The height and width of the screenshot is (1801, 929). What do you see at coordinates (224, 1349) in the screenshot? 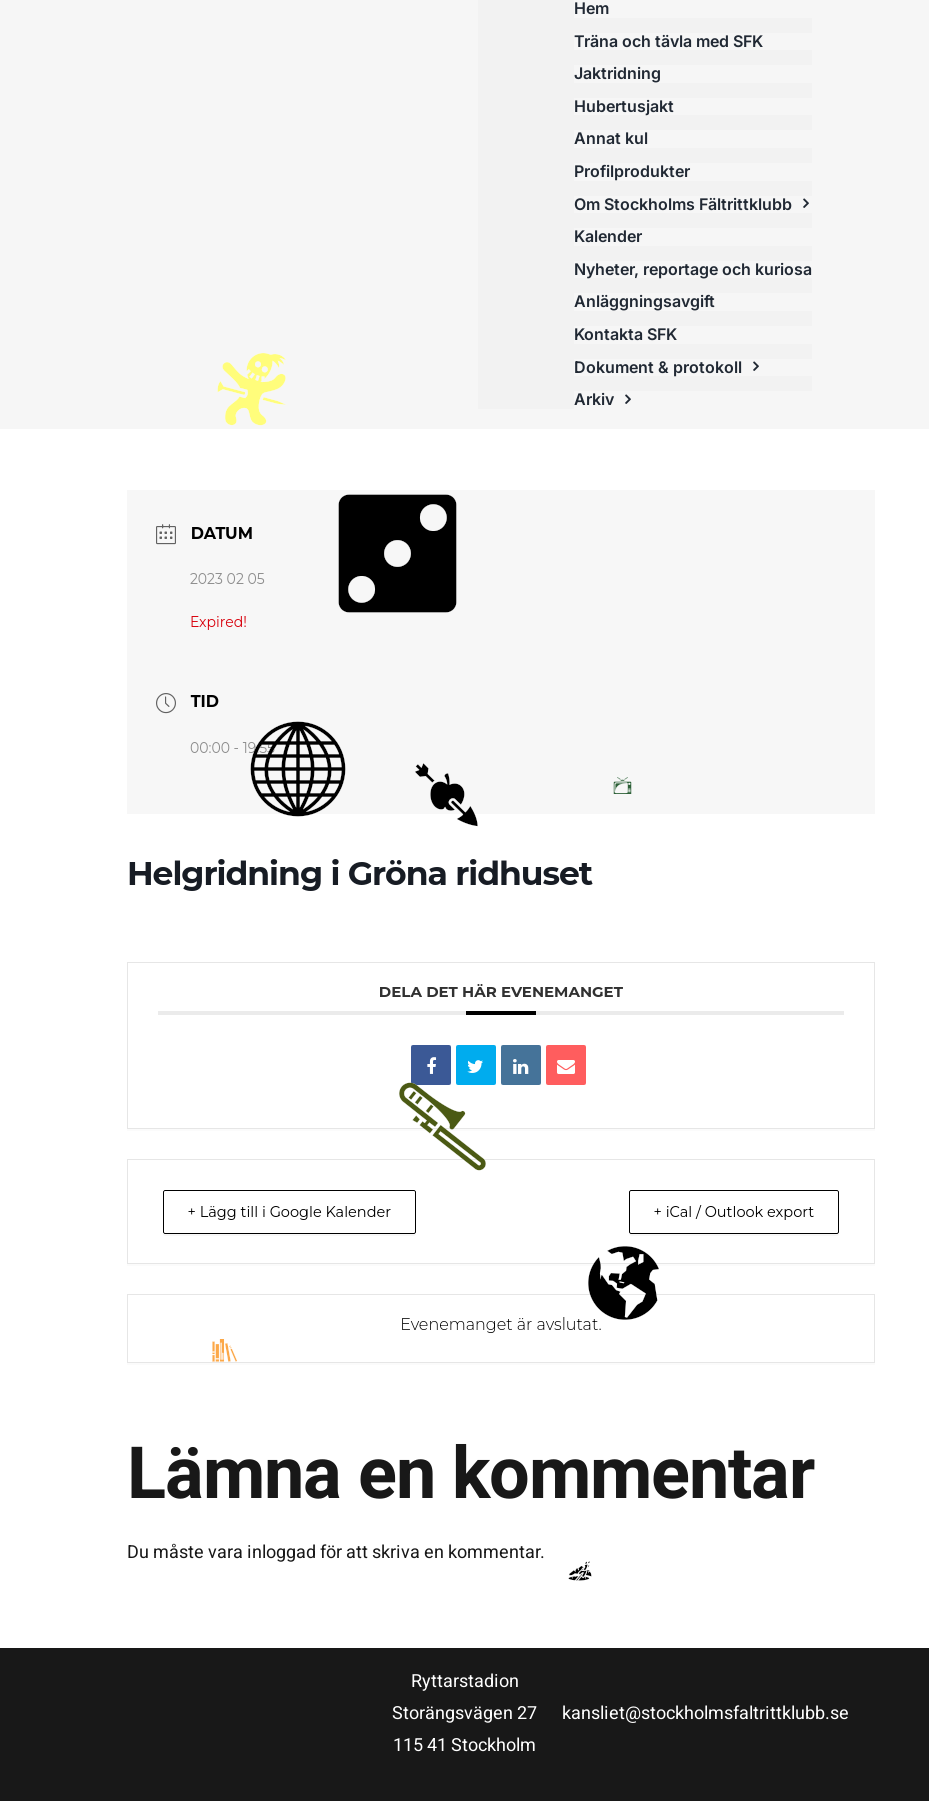
I see `access your library or book collection` at bounding box center [224, 1349].